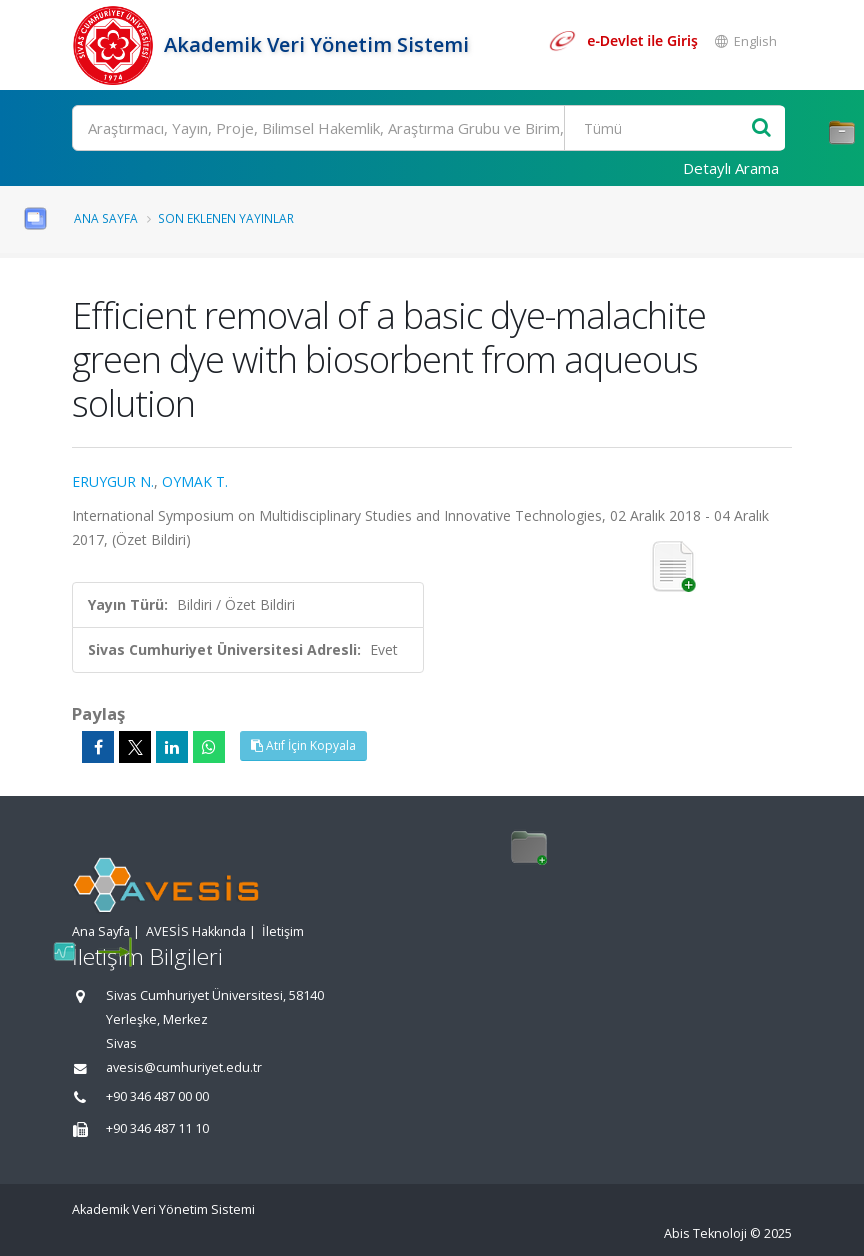 The image size is (864, 1256). What do you see at coordinates (529, 847) in the screenshot?
I see `create a new folder` at bounding box center [529, 847].